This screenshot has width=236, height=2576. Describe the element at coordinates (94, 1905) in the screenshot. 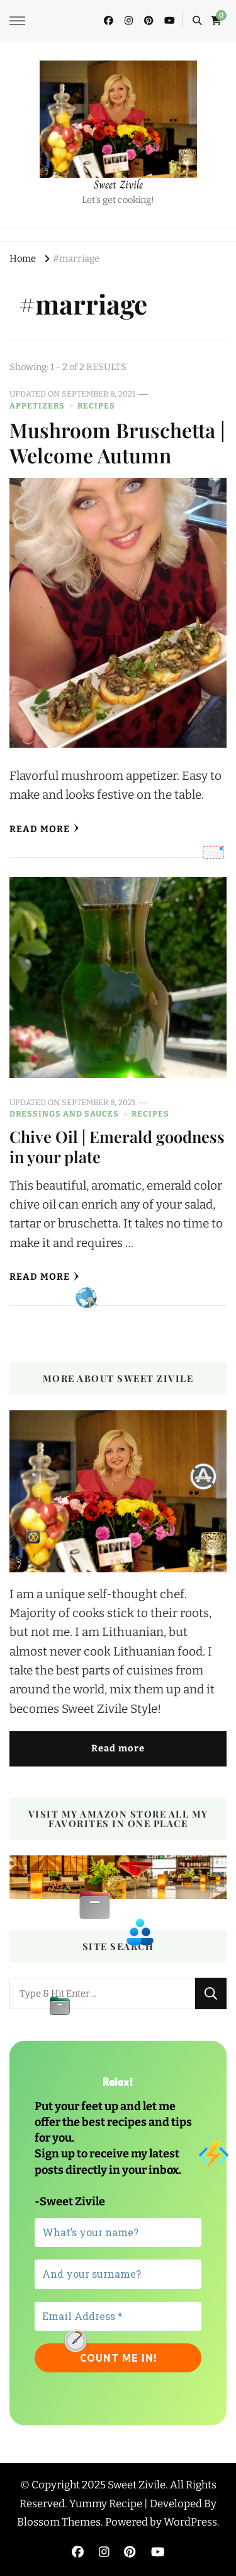

I see `open the file manager application` at that location.